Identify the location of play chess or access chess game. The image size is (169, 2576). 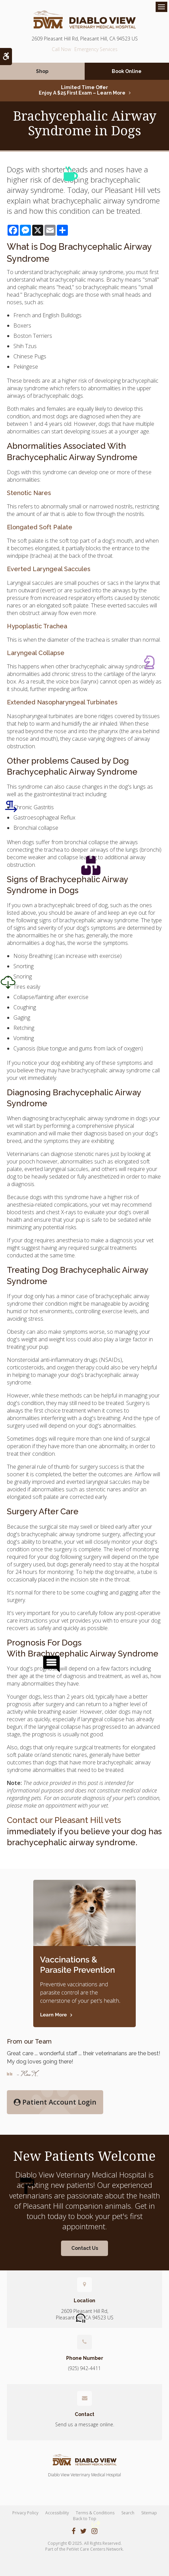
(149, 663).